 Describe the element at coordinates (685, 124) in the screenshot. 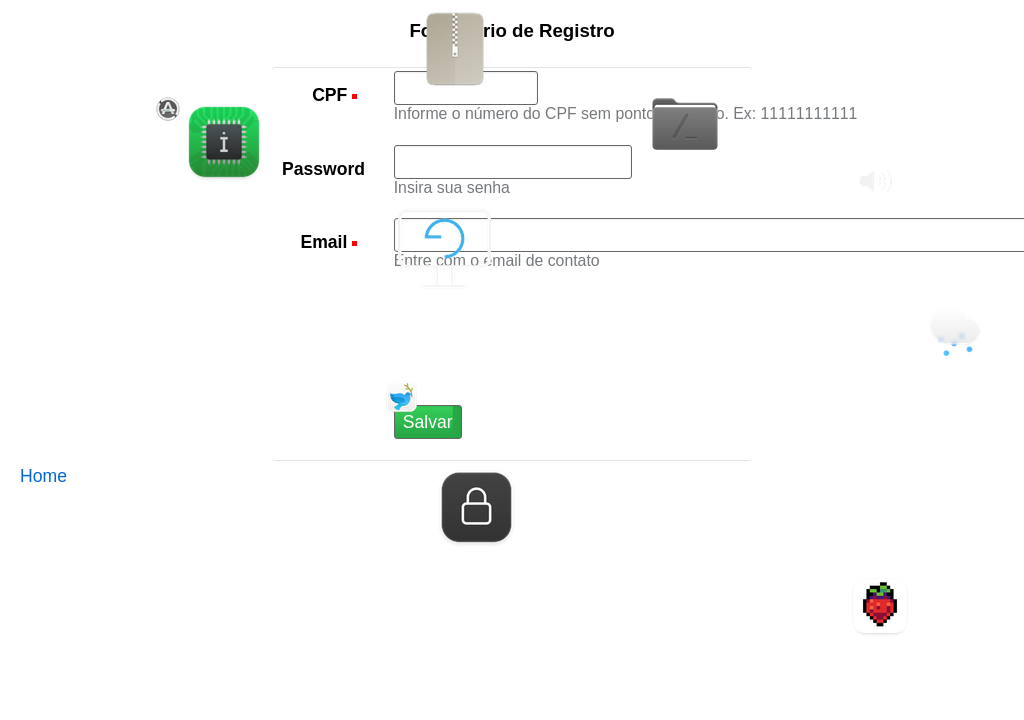

I see `access the root directory` at that location.